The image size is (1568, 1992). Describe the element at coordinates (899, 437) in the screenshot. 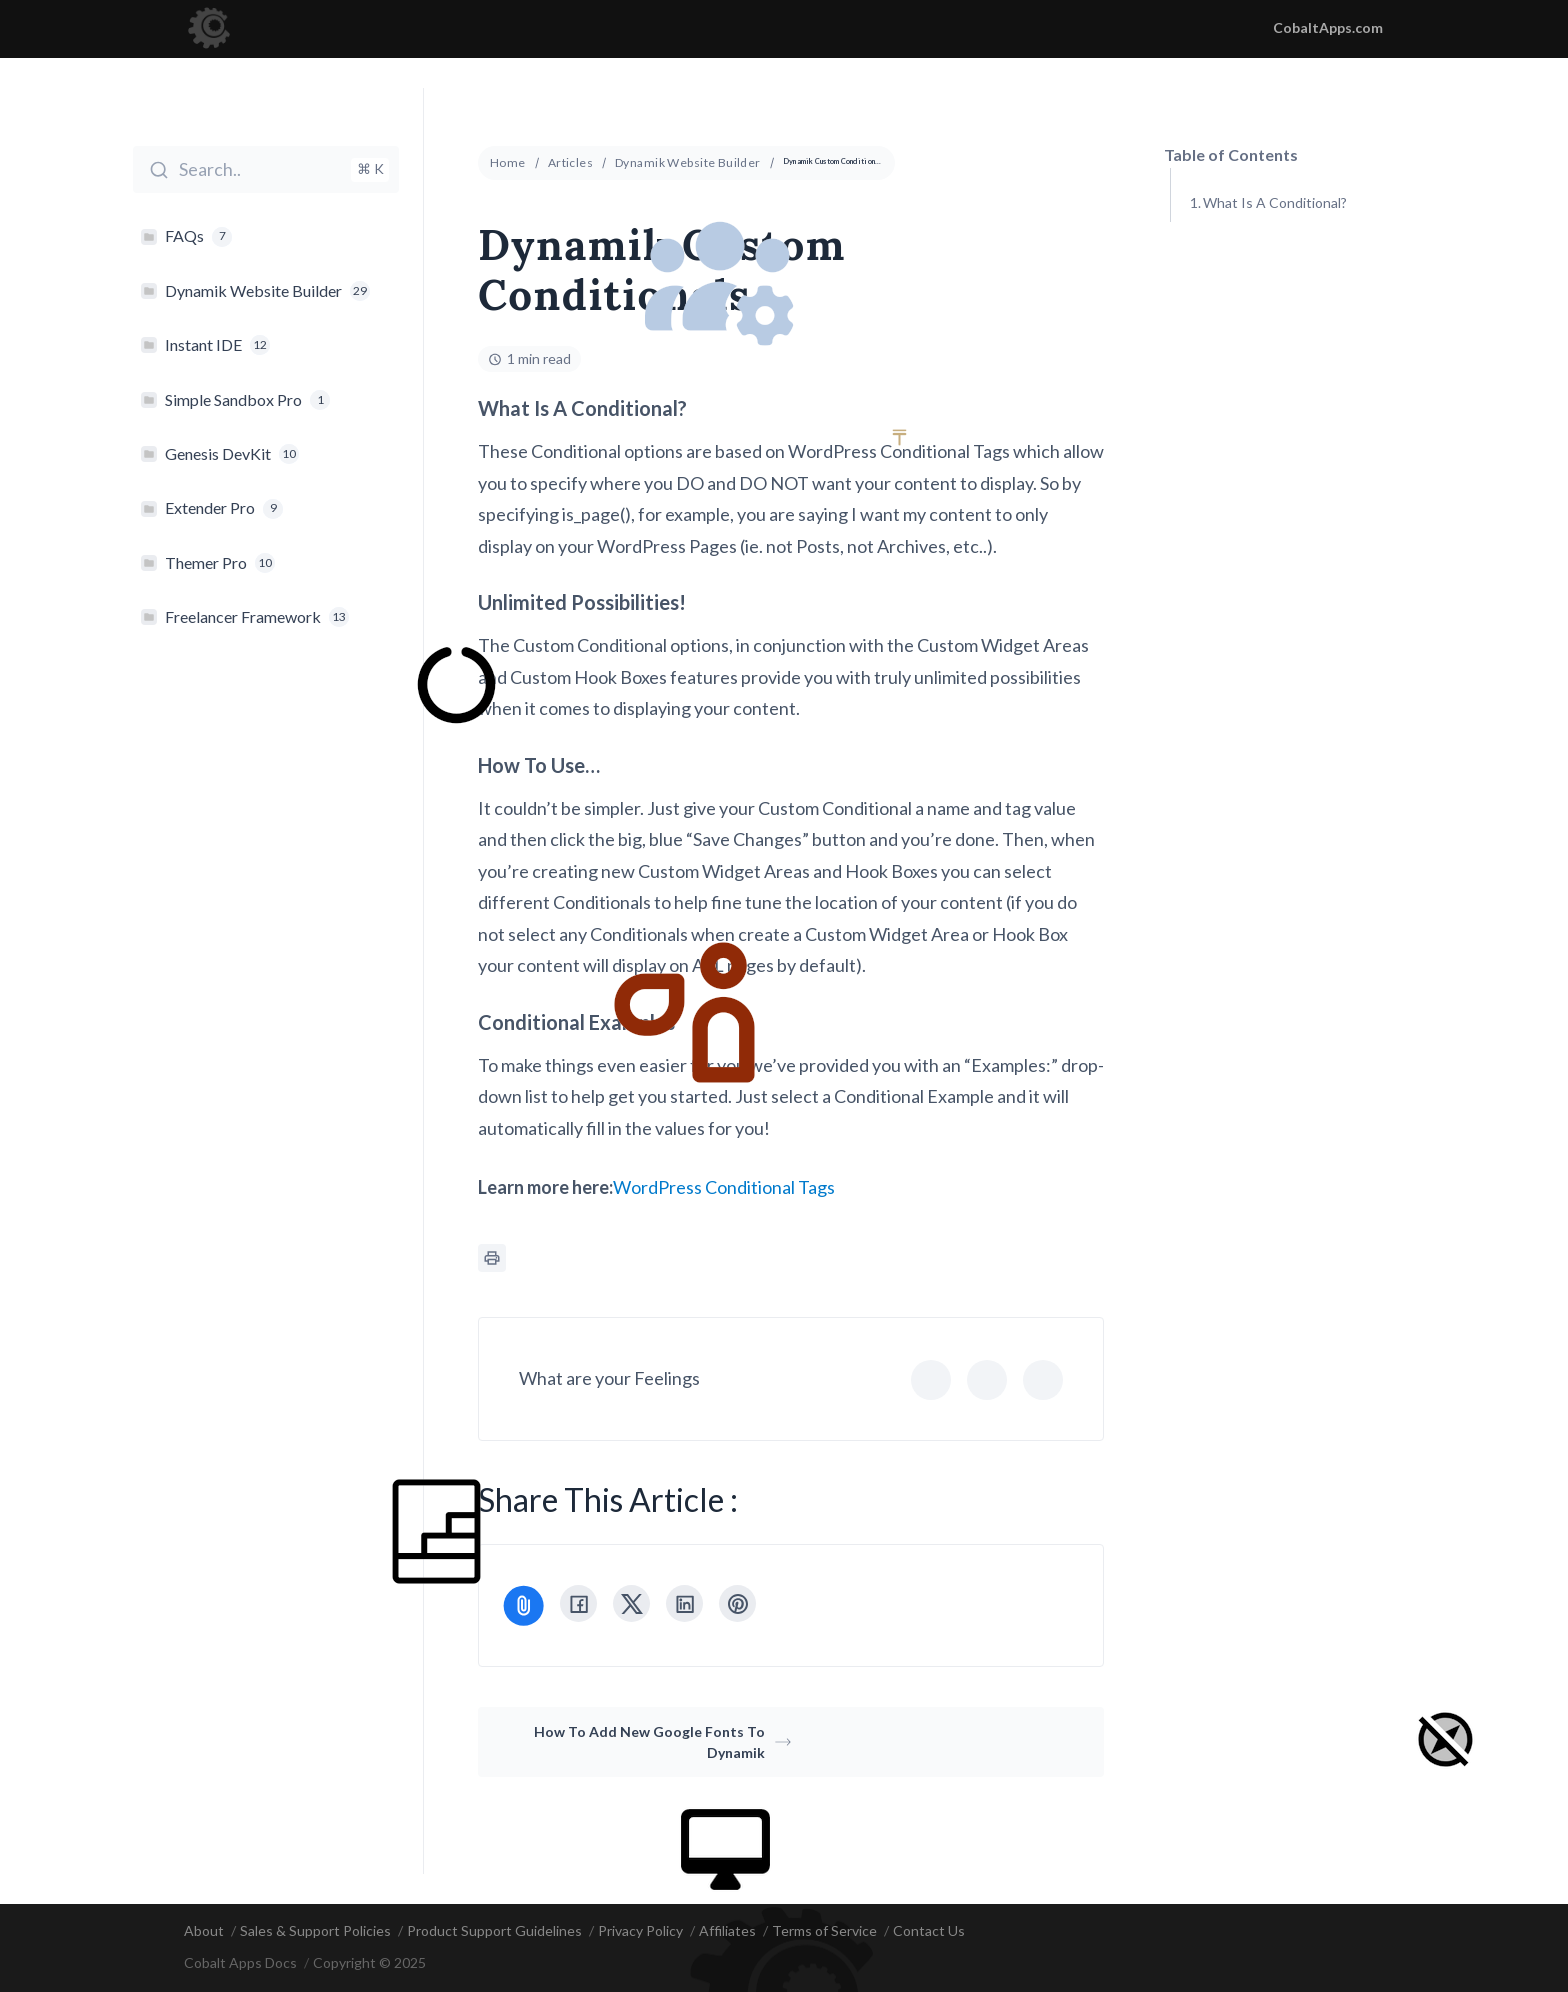

I see `indicates kazakhstani tenge currency` at that location.